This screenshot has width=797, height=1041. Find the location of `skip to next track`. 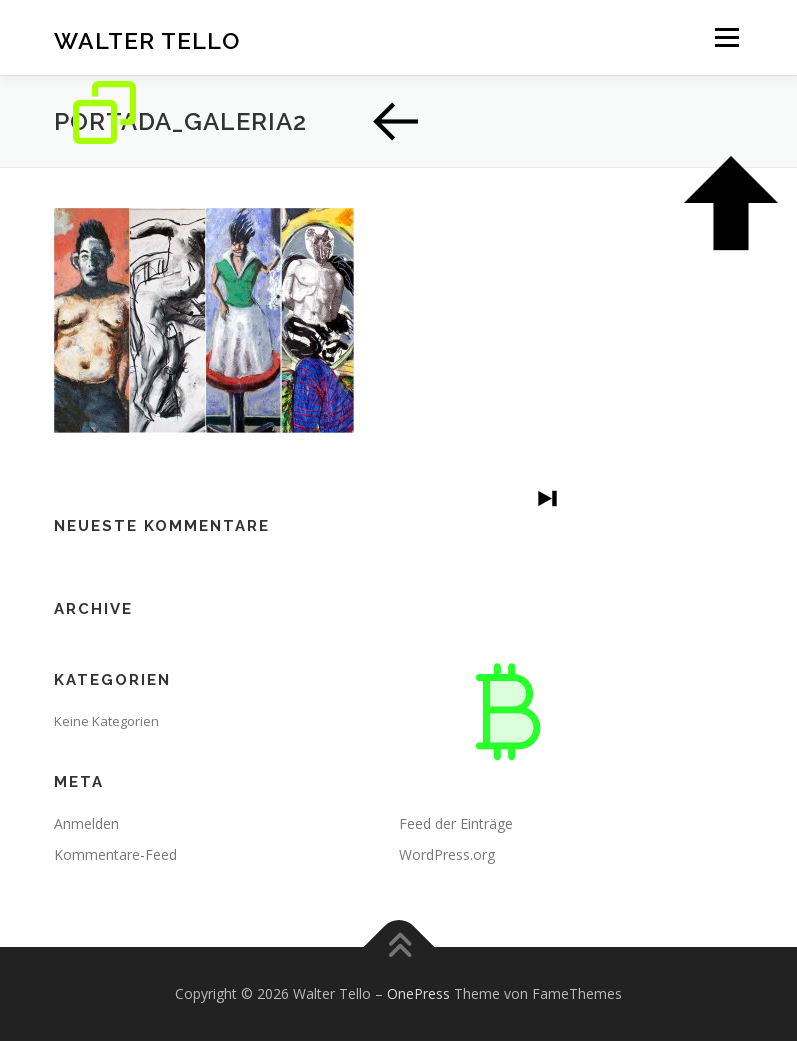

skip to next track is located at coordinates (547, 498).